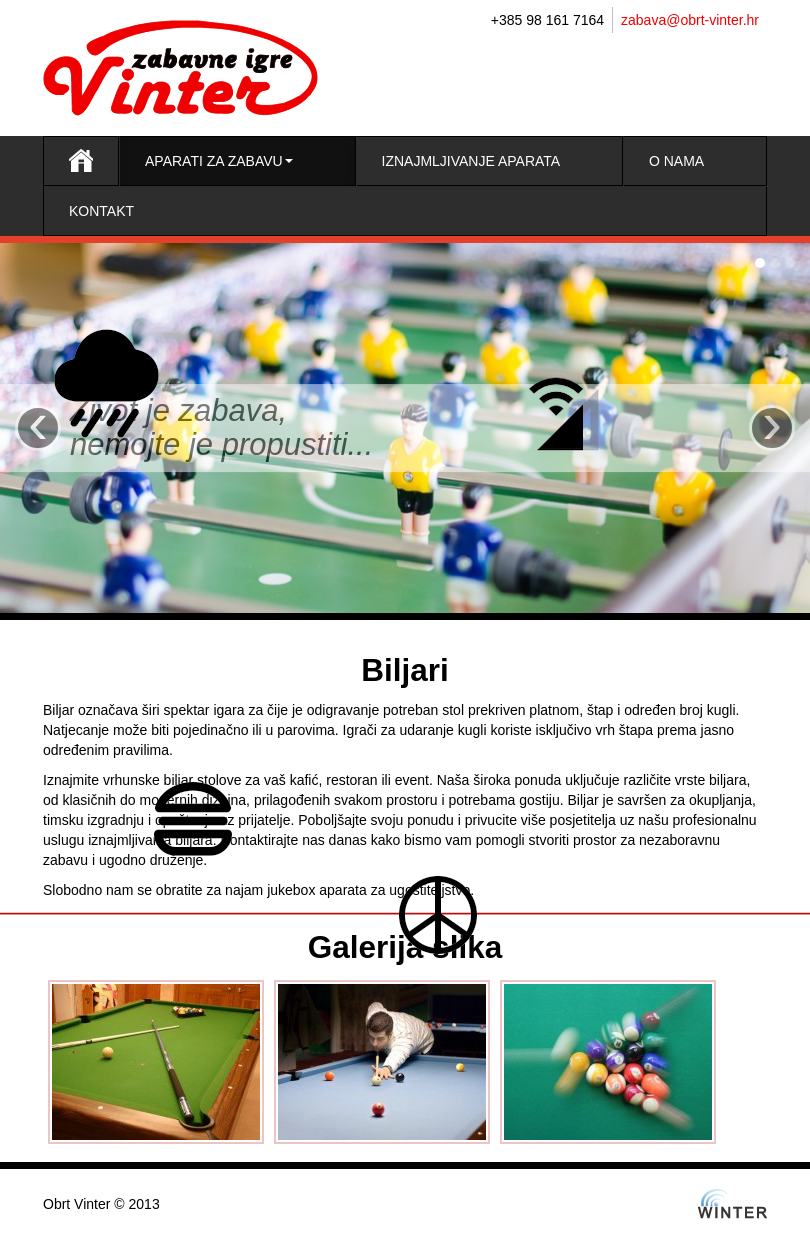  What do you see at coordinates (193, 821) in the screenshot?
I see `open navigation menu` at bounding box center [193, 821].